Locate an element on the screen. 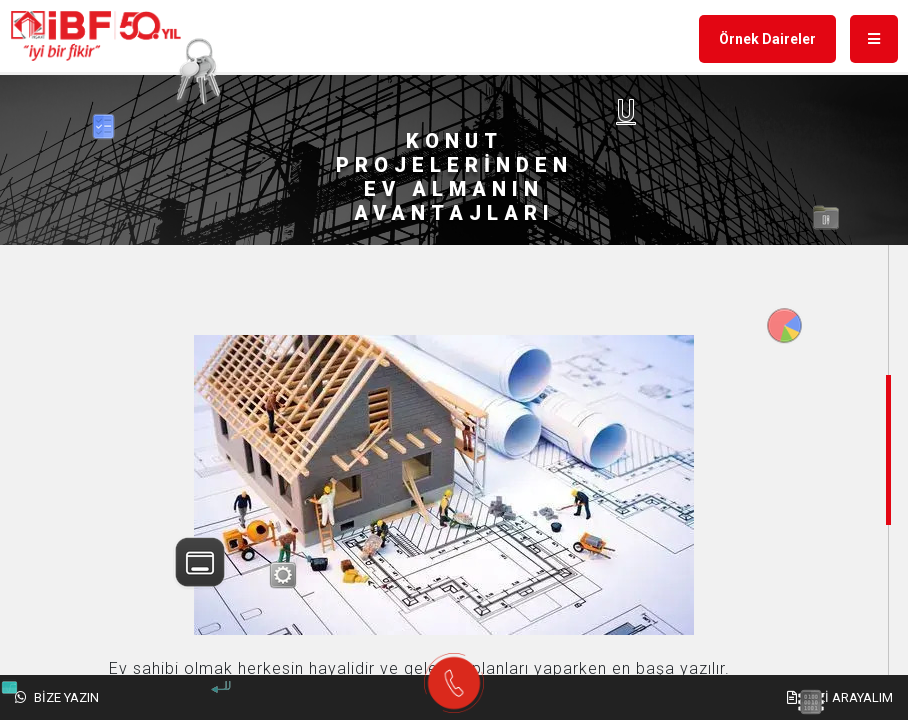  open desktop and screen saver preferences is located at coordinates (200, 563).